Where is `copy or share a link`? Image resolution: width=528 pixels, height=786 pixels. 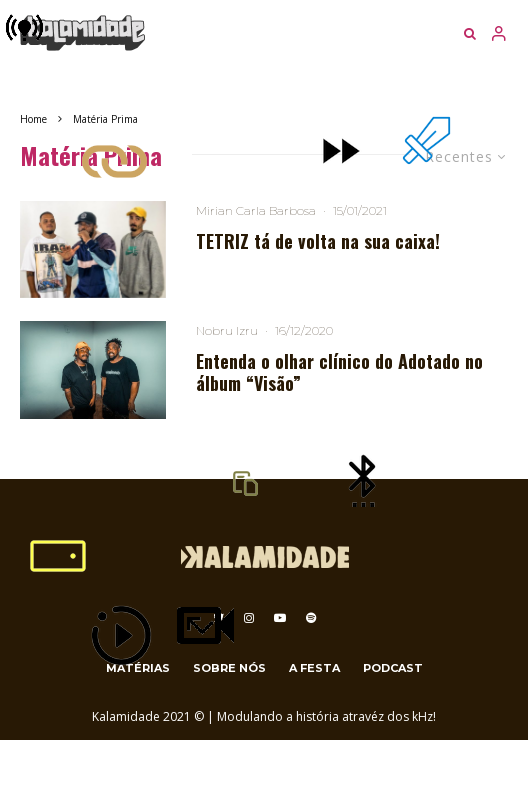 copy or share a link is located at coordinates (114, 161).